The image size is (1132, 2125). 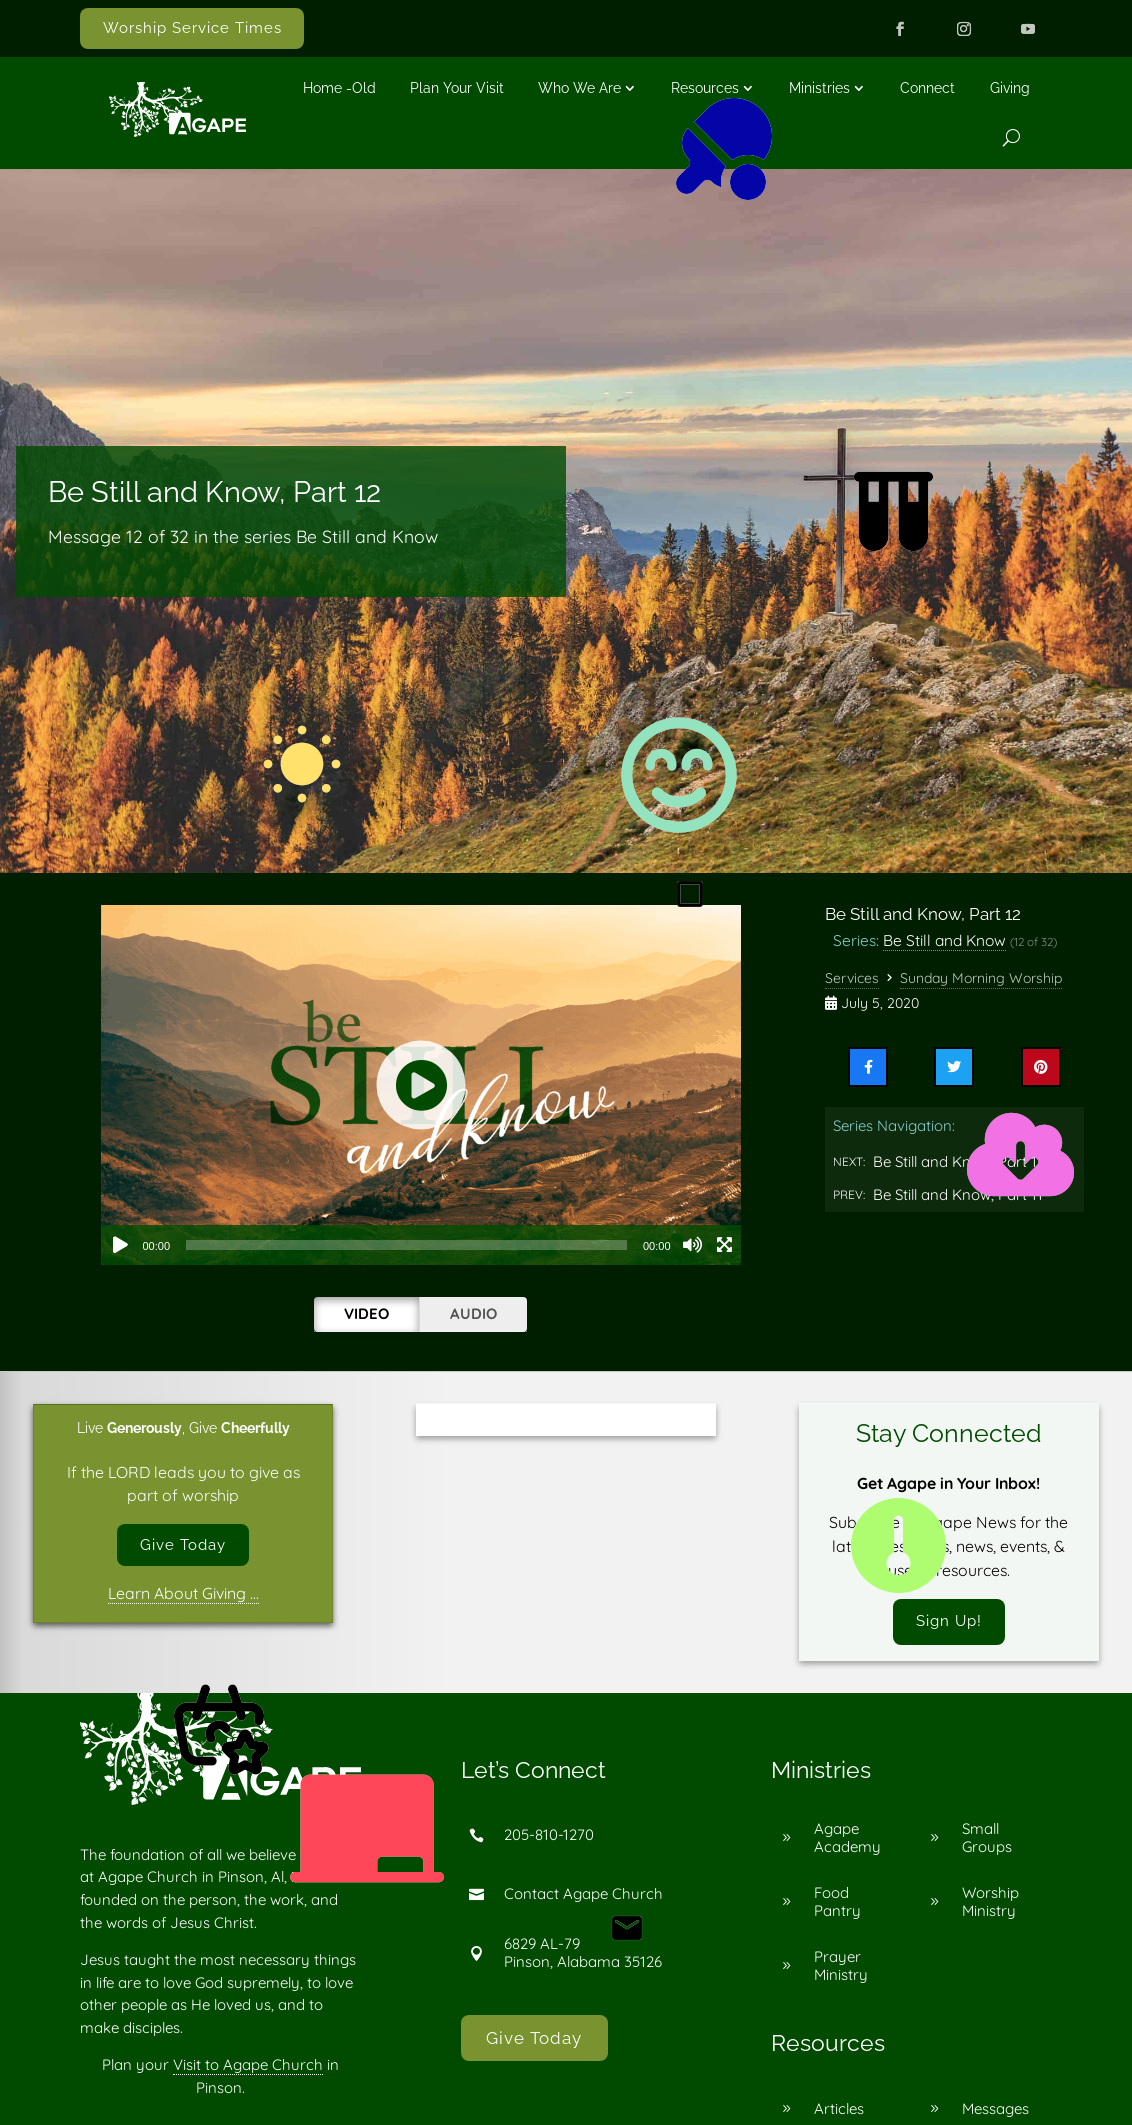 What do you see at coordinates (367, 1831) in the screenshot?
I see `open whiteboard or presentation mode` at bounding box center [367, 1831].